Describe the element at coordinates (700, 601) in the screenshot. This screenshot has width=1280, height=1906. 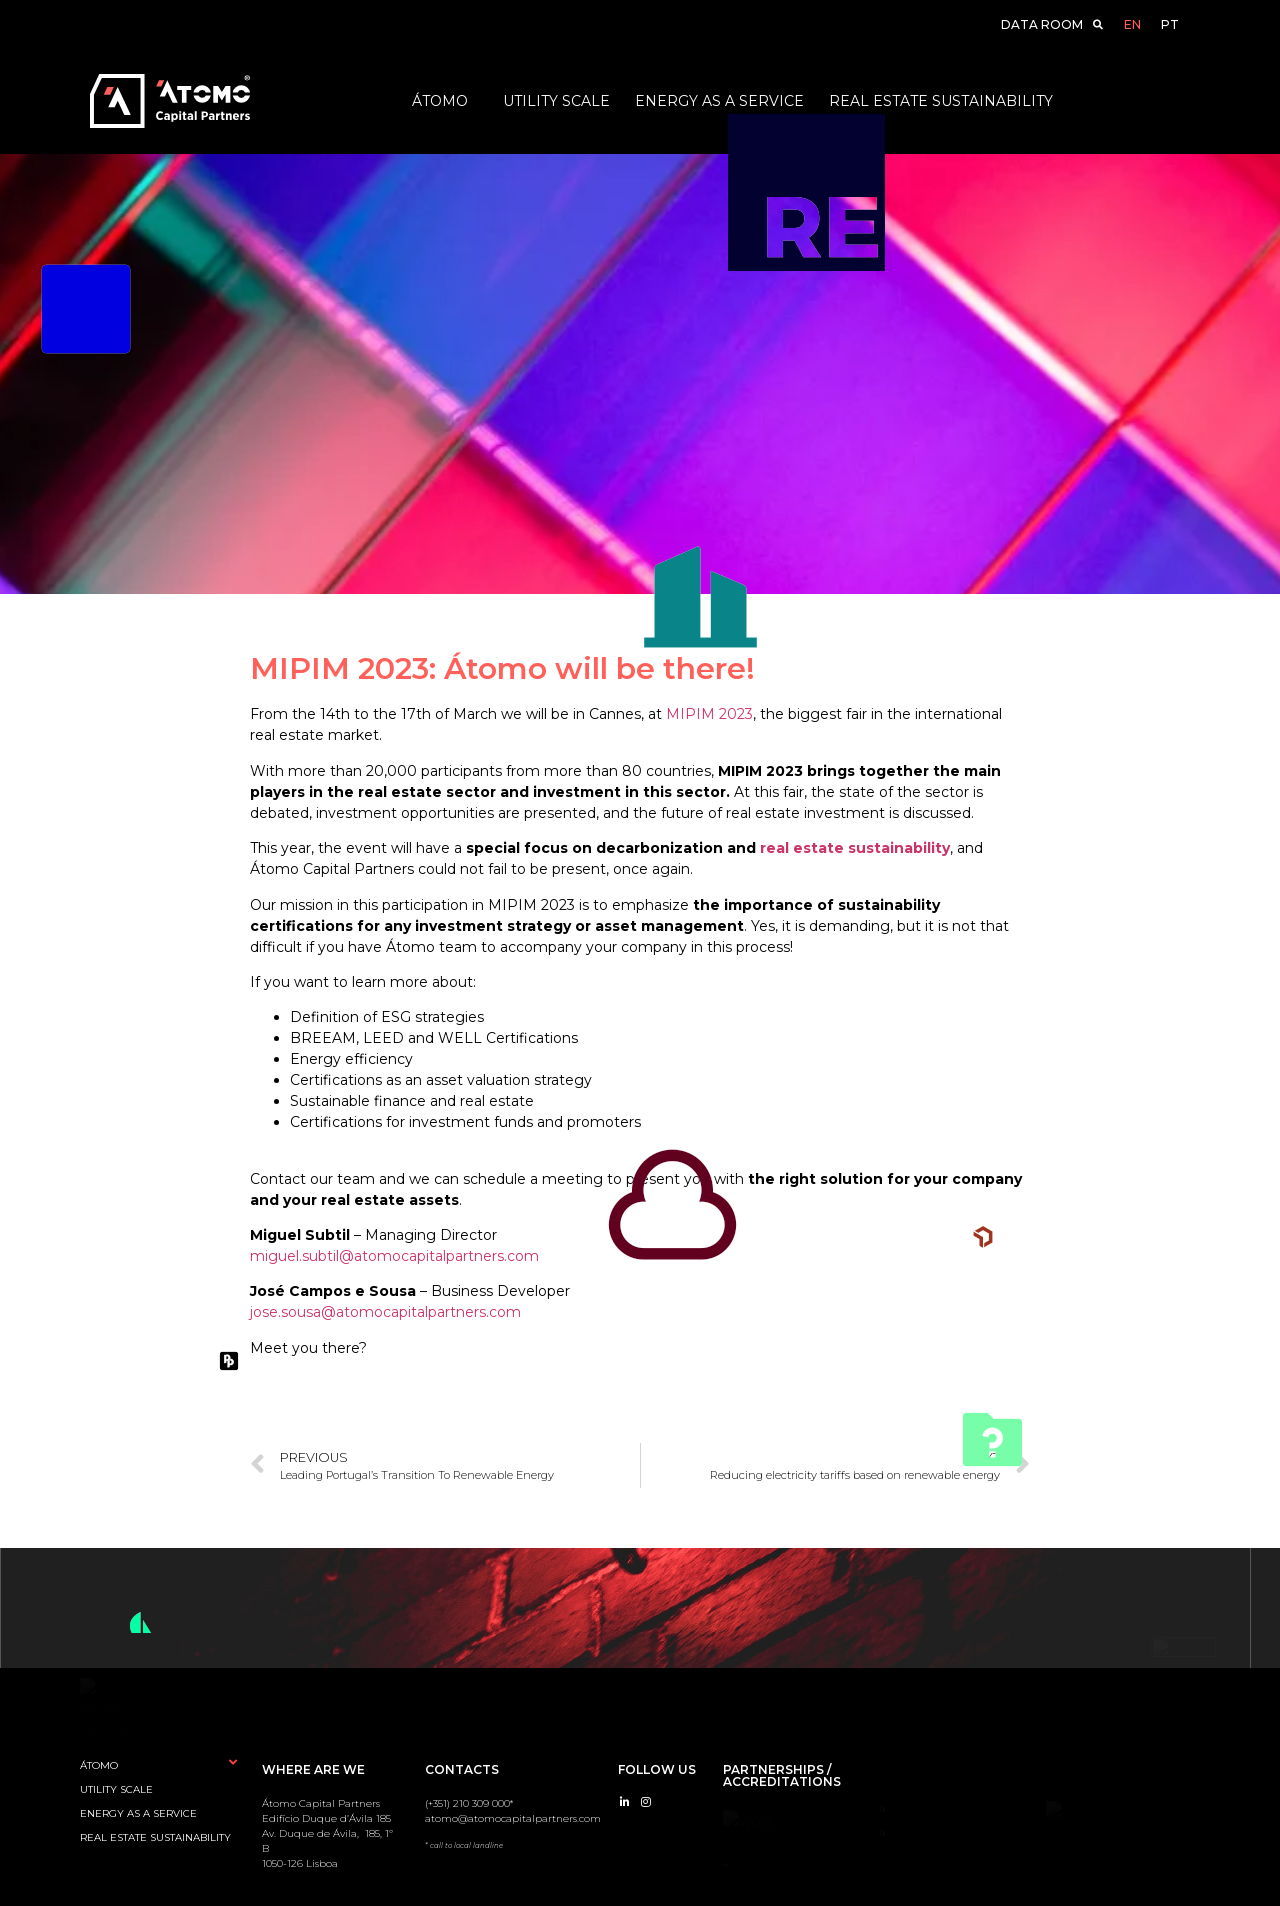
I see `view company or business profile` at that location.